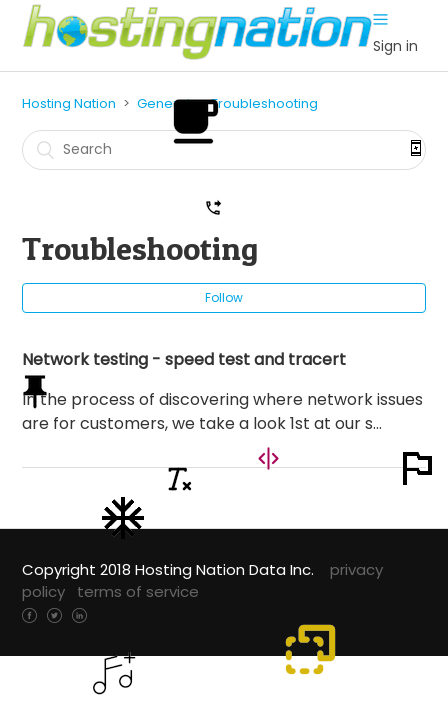  What do you see at coordinates (268, 458) in the screenshot?
I see `drag to resize adjacent panels horizontally` at bounding box center [268, 458].